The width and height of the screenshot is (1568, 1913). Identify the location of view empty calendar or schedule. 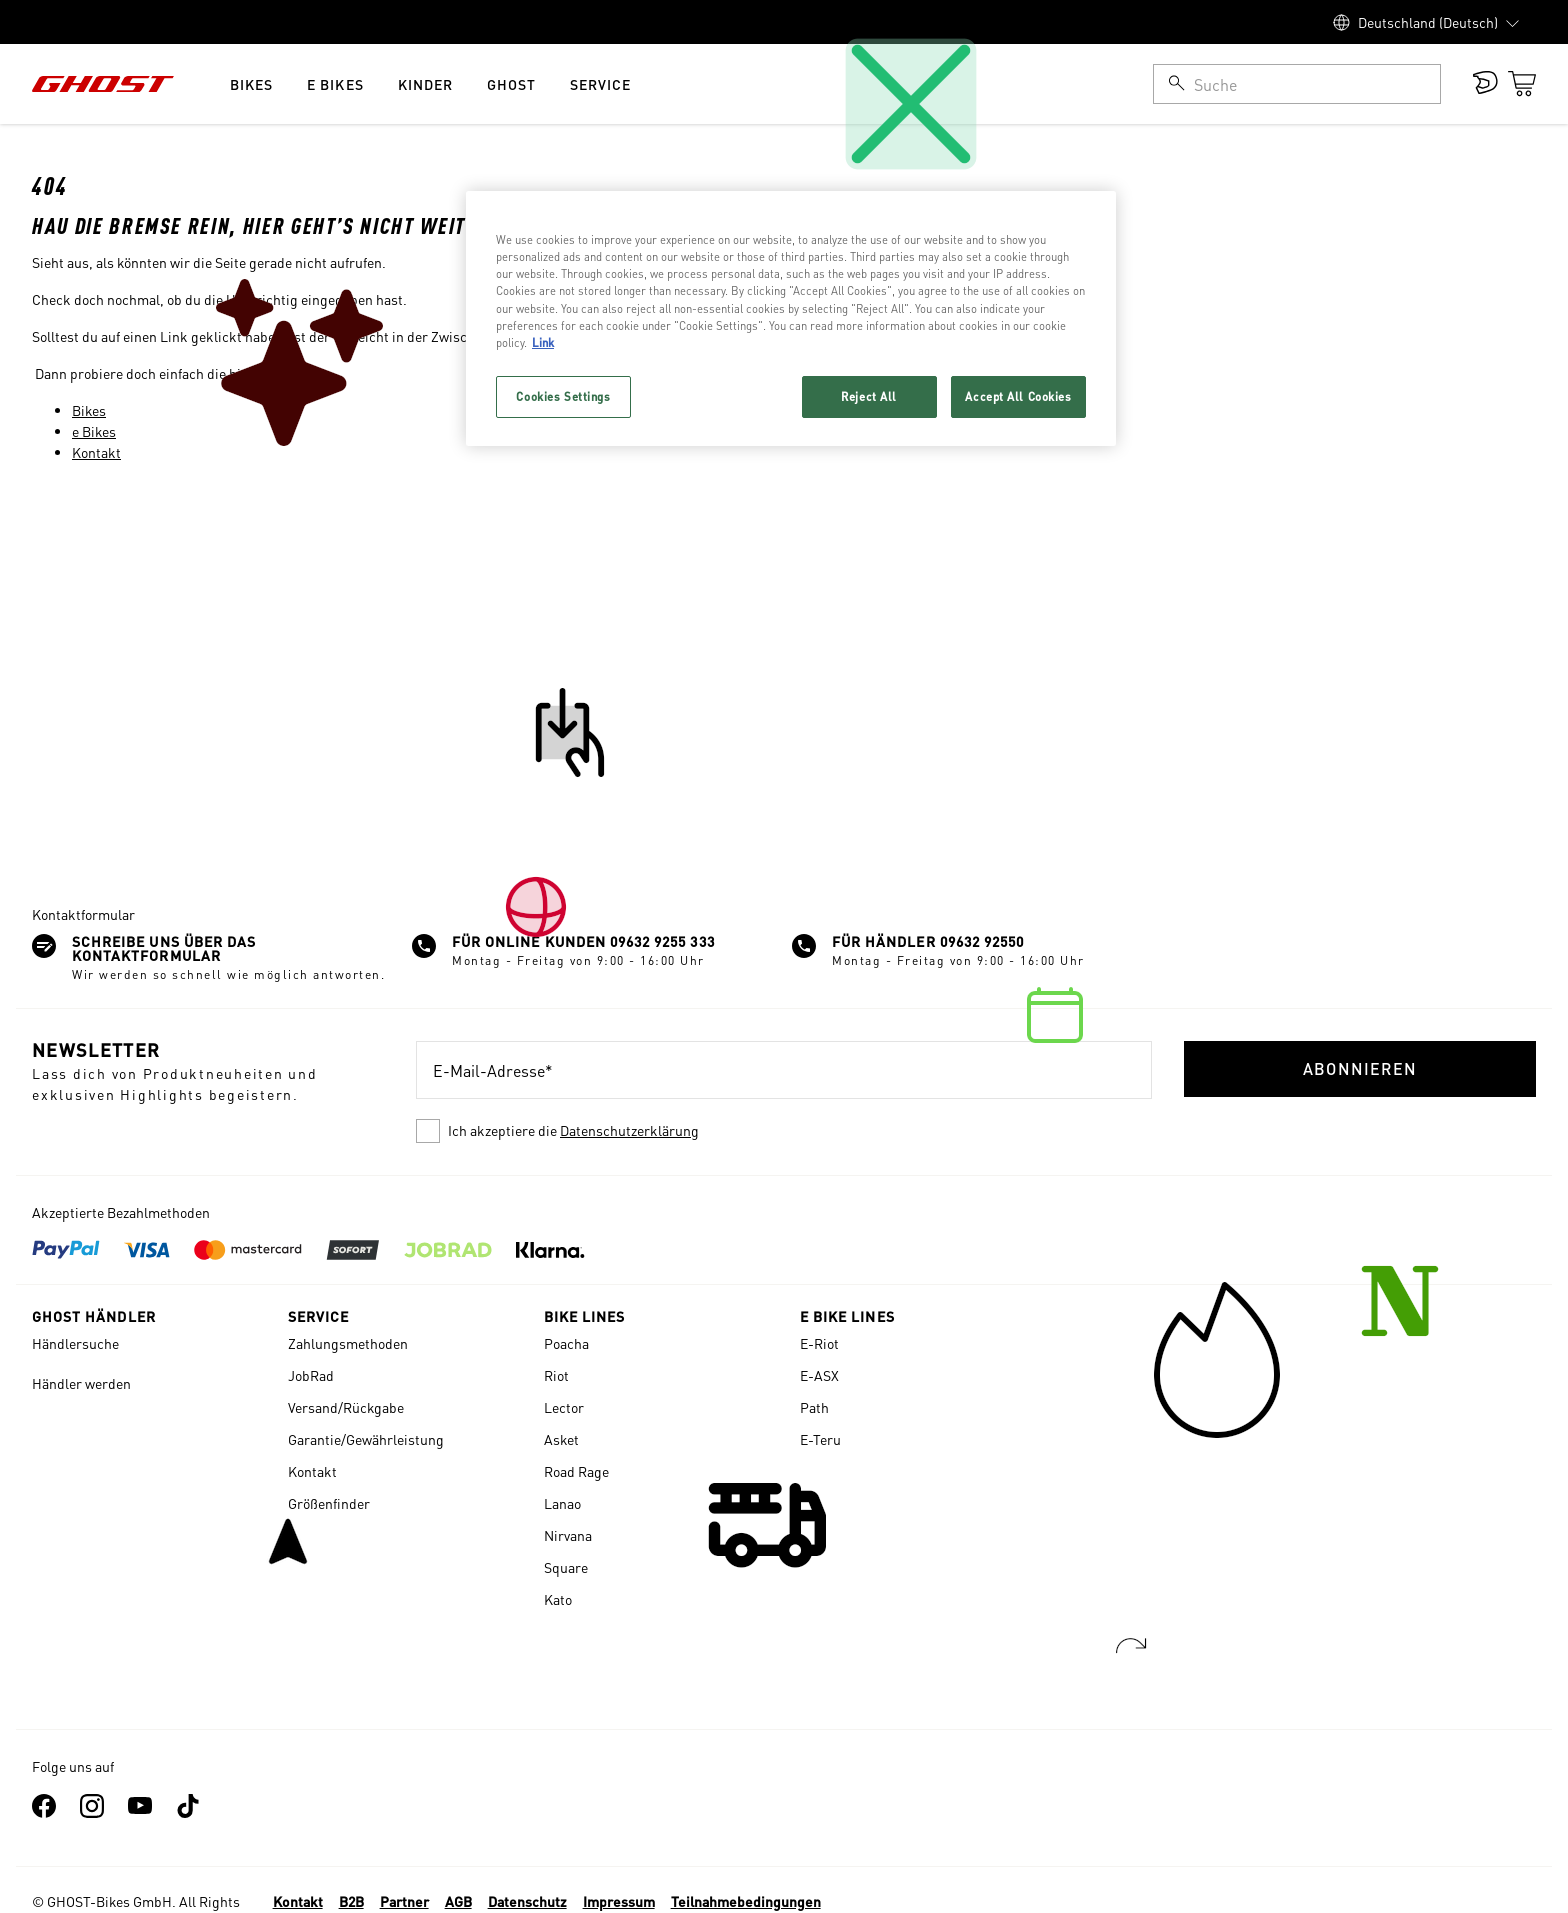
(1055, 1015).